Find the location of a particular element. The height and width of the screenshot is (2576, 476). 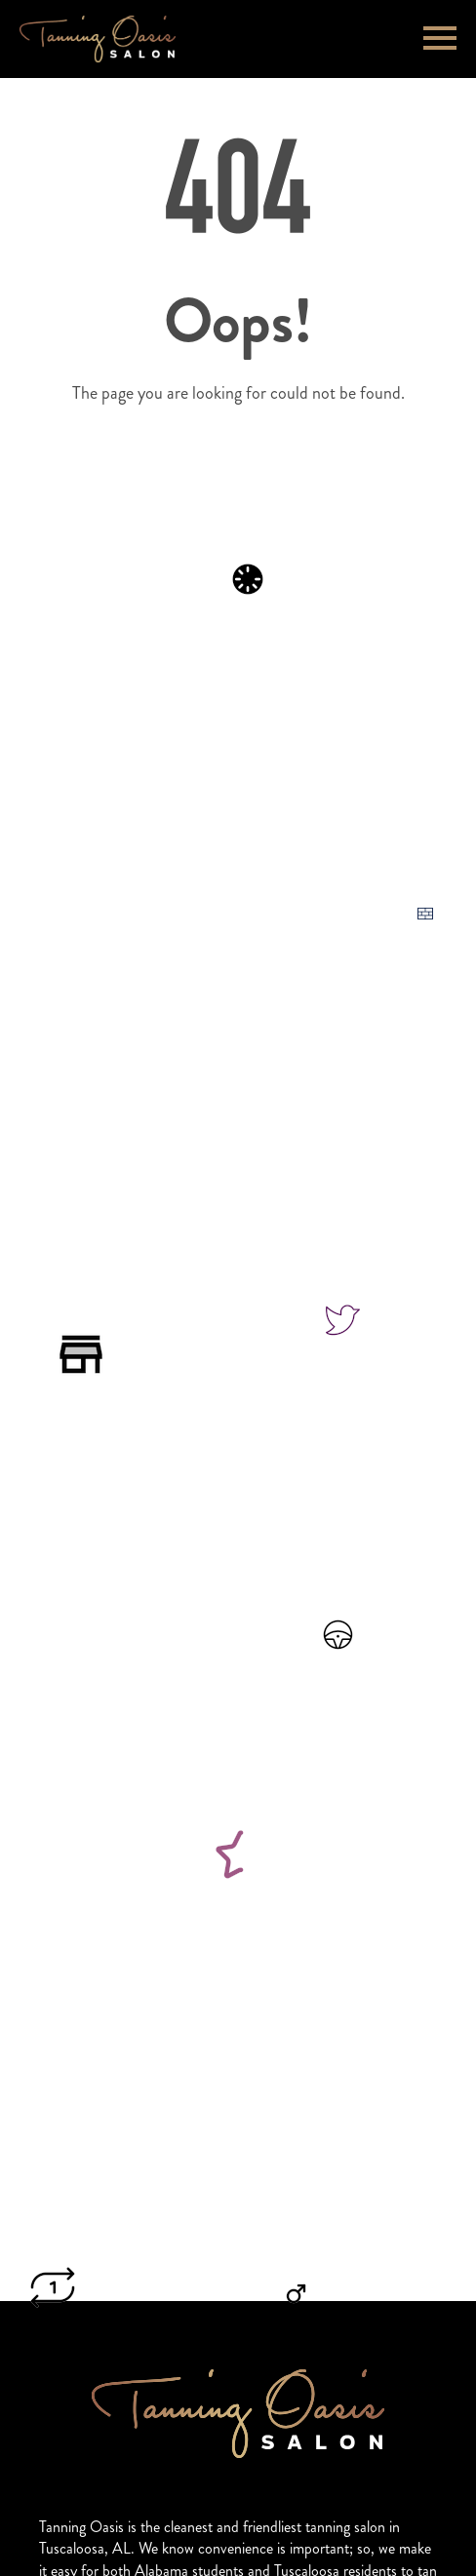

loading content in progress is located at coordinates (248, 579).